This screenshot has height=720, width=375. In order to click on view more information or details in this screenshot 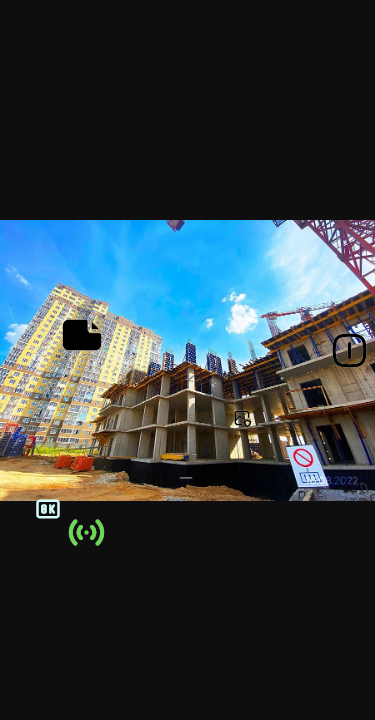, I will do `click(349, 350)`.